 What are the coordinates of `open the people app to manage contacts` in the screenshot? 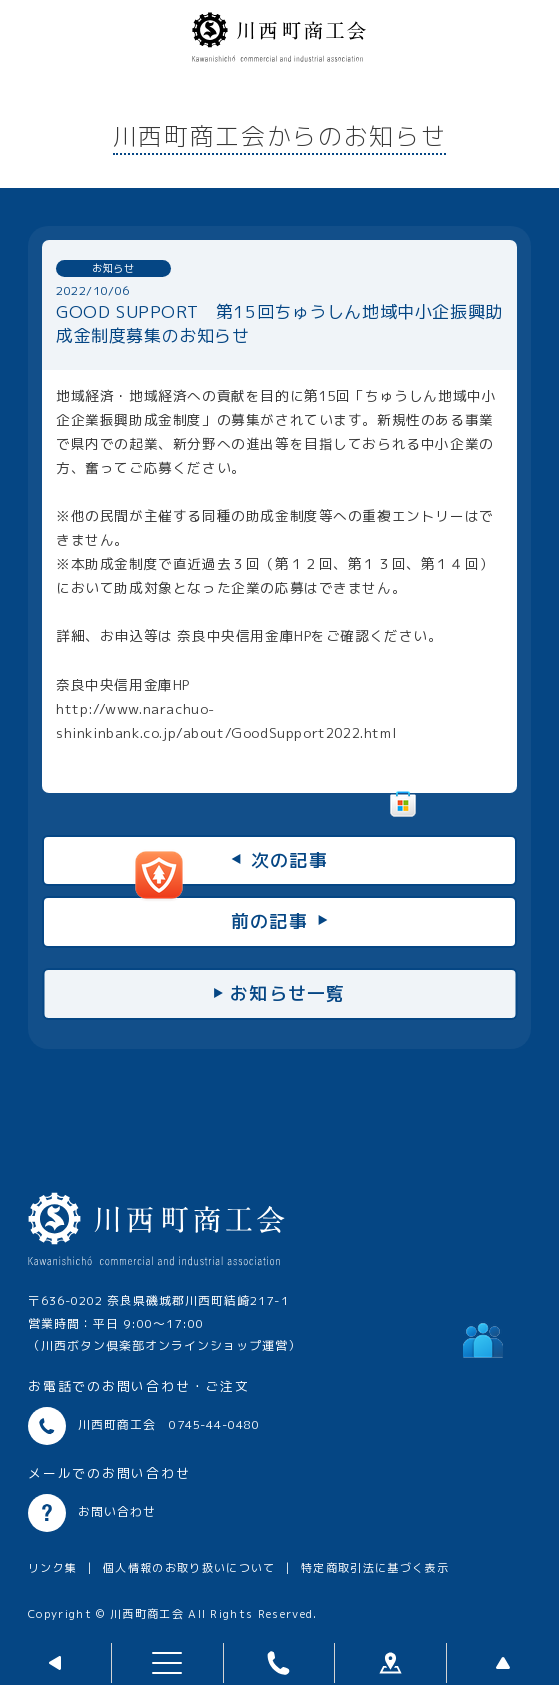 It's located at (483, 1339).